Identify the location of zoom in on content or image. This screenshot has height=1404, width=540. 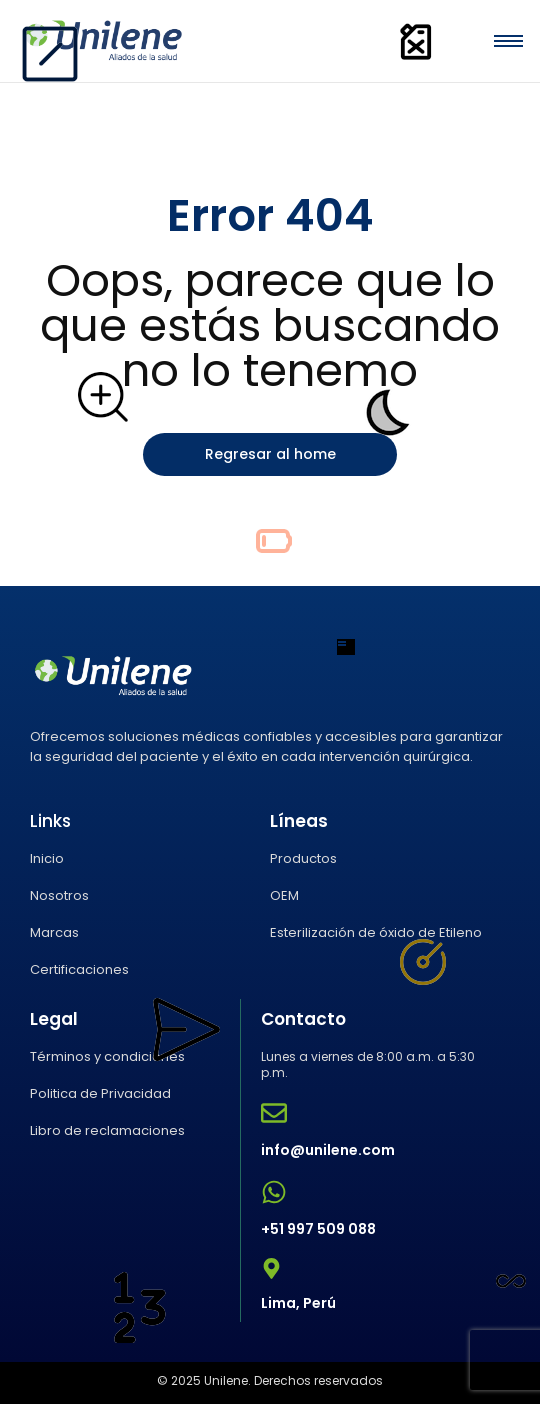
(104, 398).